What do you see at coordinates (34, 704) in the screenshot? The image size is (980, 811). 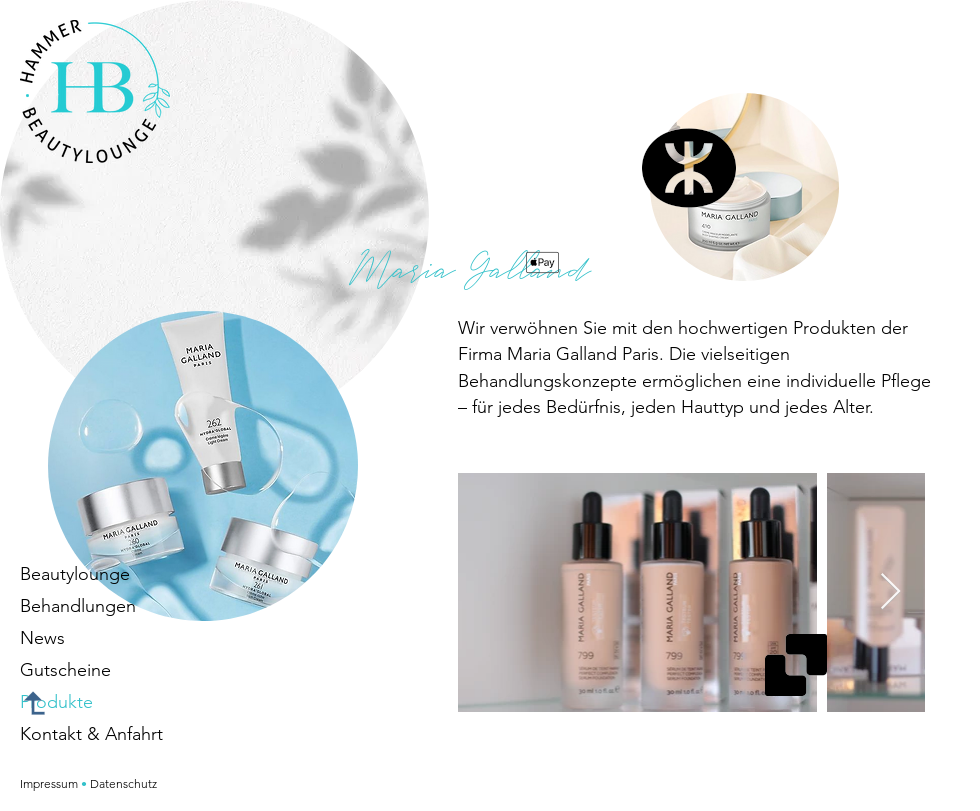 I see `go back and up to previous level` at bounding box center [34, 704].